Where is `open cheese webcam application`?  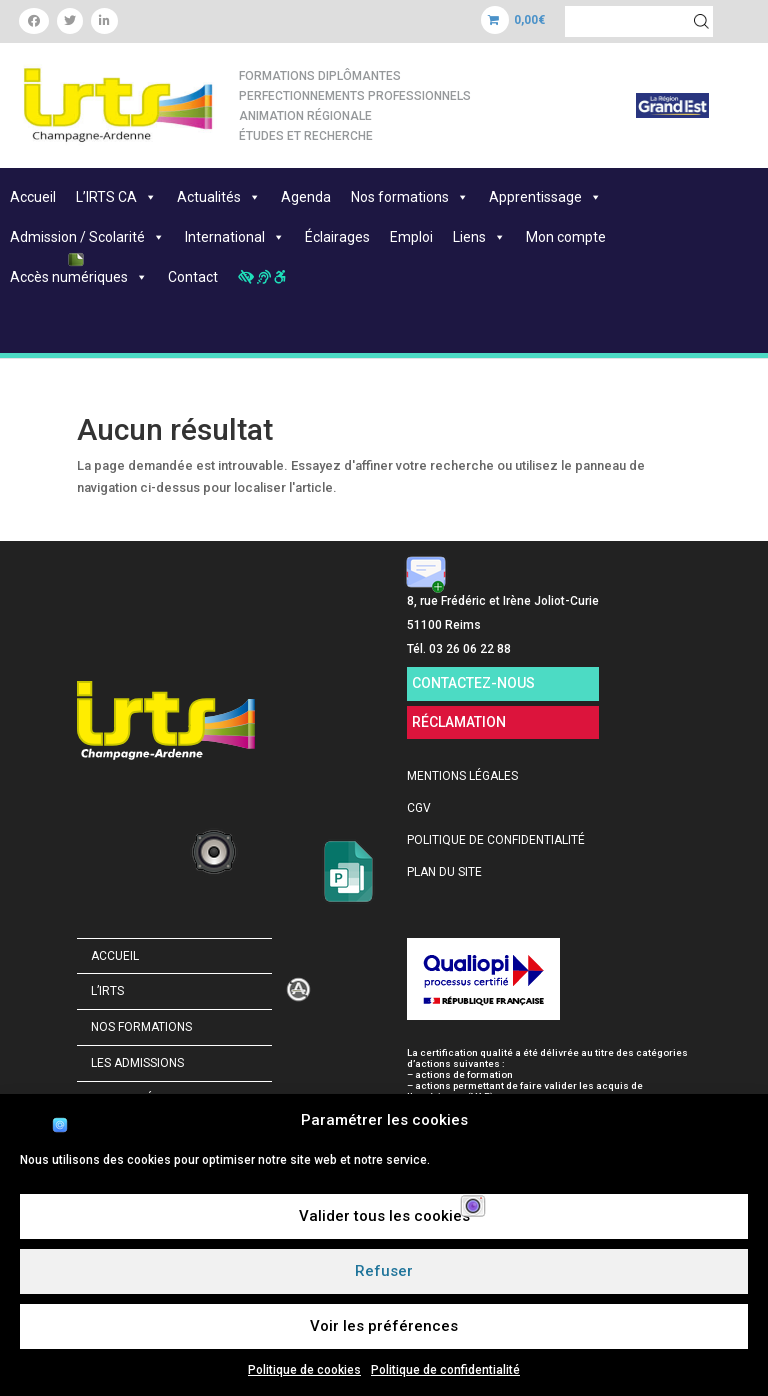 open cheese webcam application is located at coordinates (473, 1206).